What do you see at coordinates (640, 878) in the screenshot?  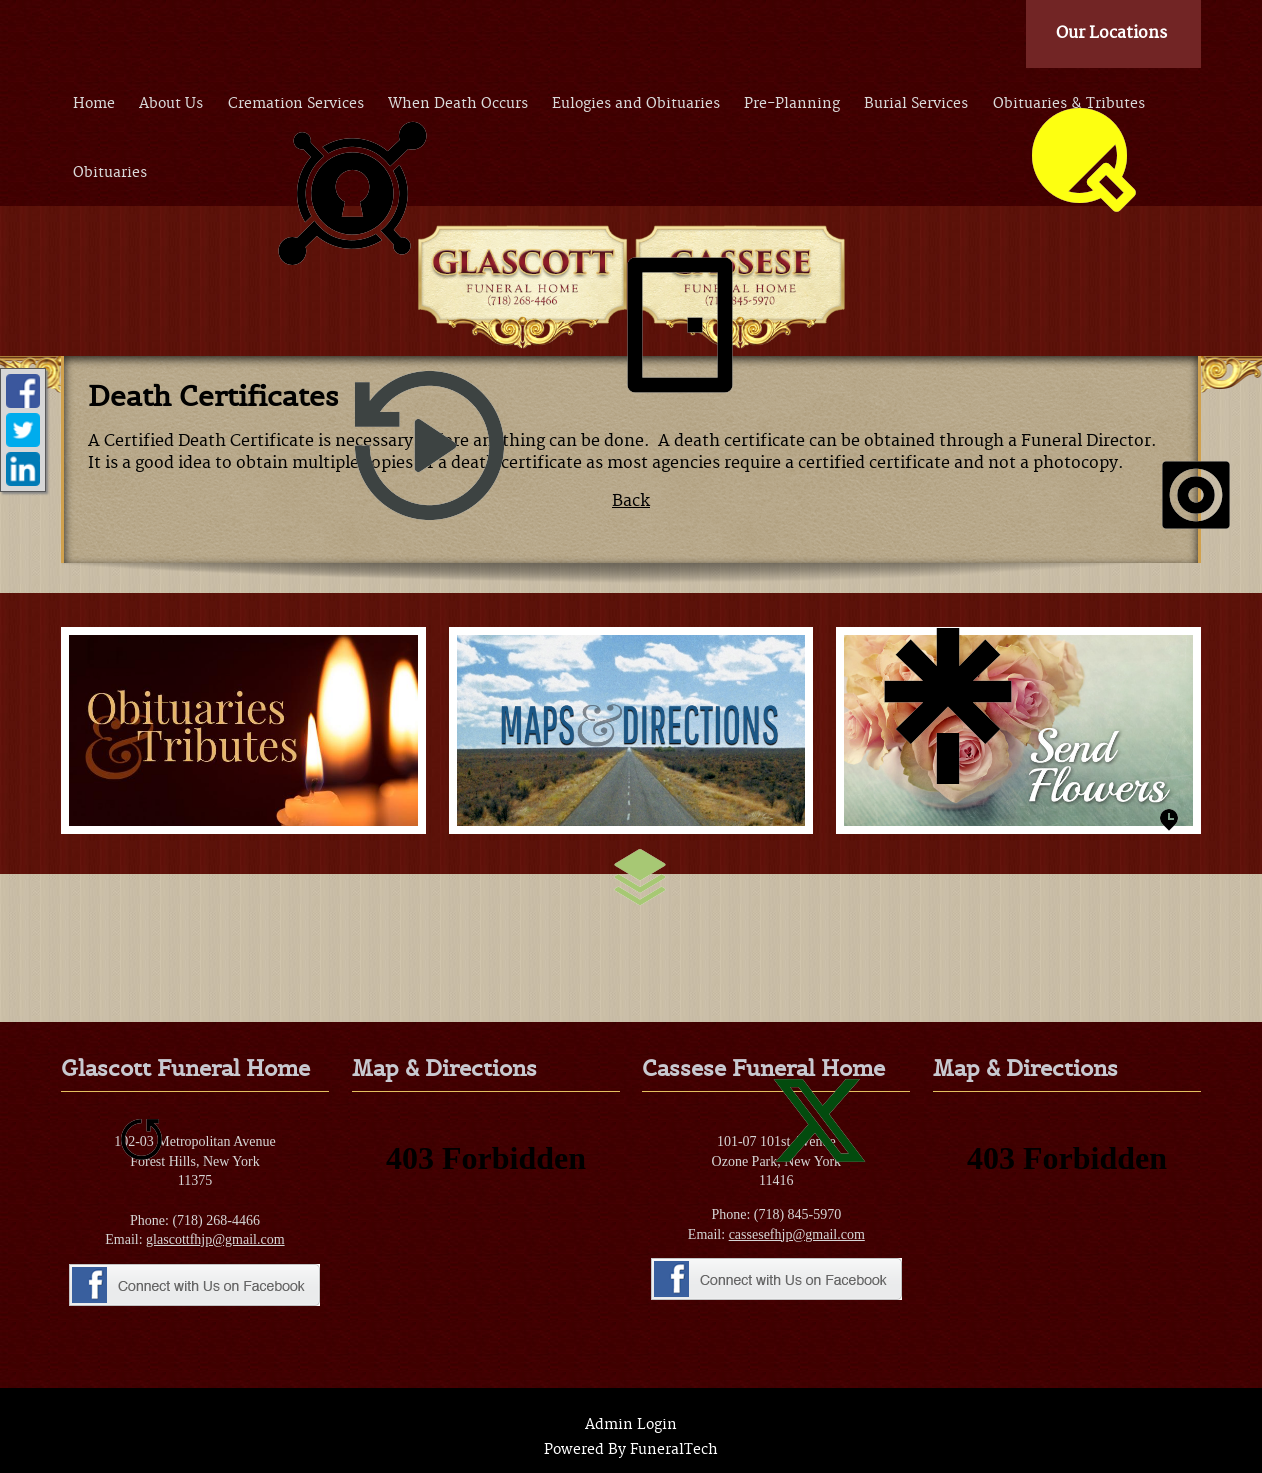 I see `view stacked layers or content` at bounding box center [640, 878].